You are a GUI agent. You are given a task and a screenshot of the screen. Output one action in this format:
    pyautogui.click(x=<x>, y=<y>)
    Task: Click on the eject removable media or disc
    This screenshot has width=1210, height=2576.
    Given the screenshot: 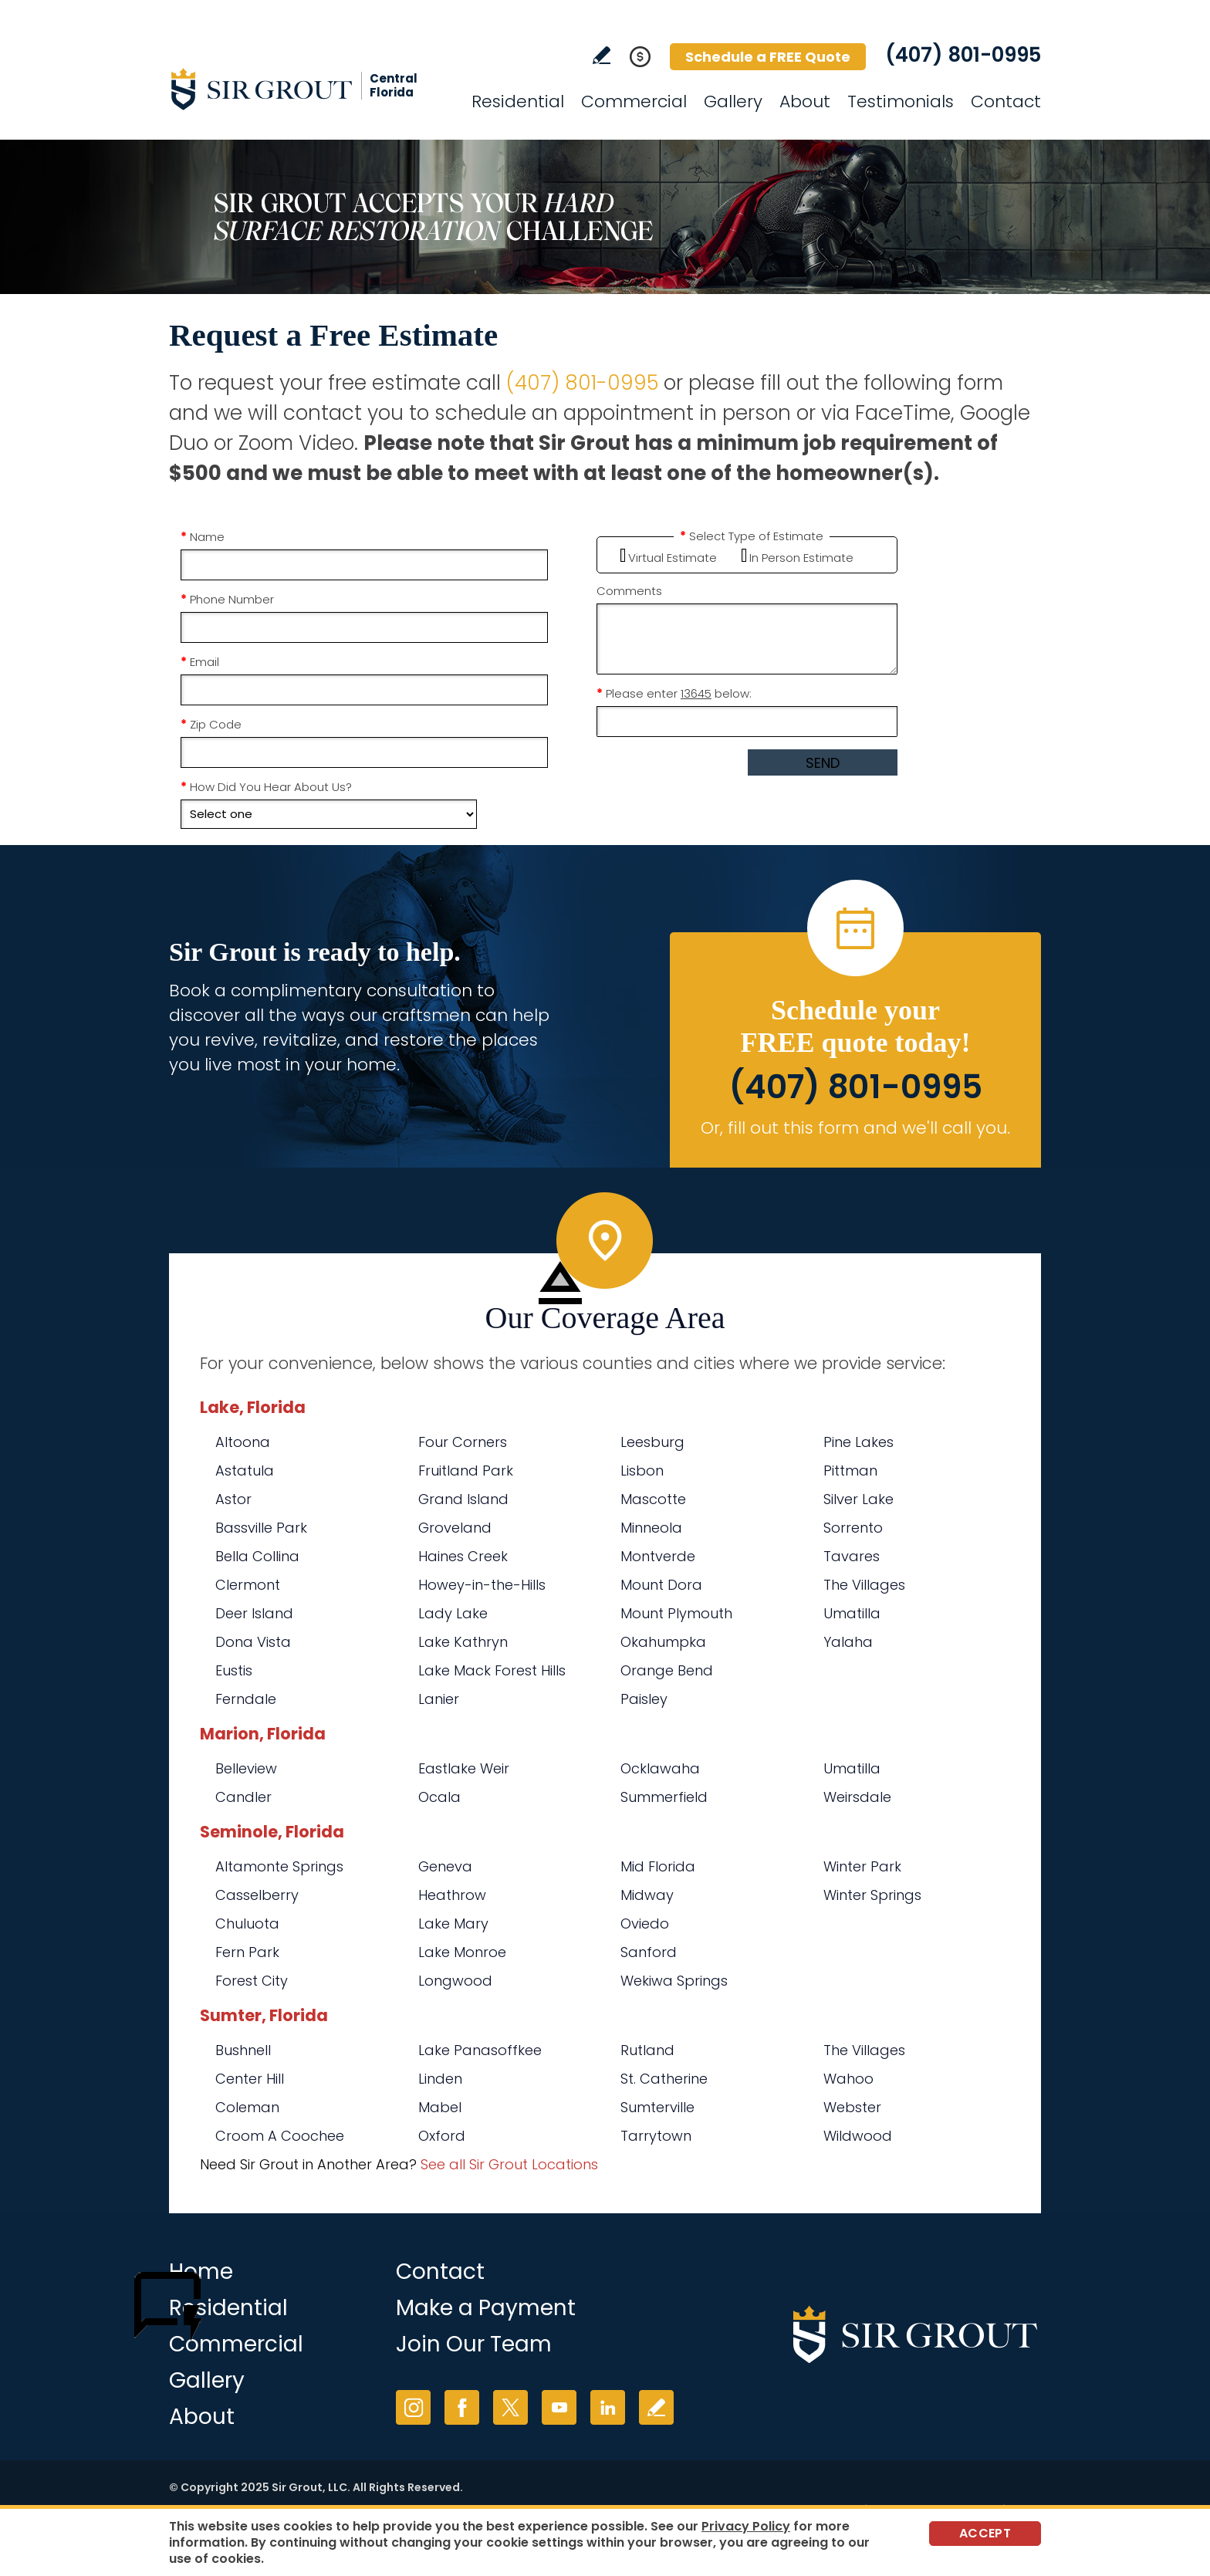 What is the action you would take?
    pyautogui.click(x=560, y=1283)
    